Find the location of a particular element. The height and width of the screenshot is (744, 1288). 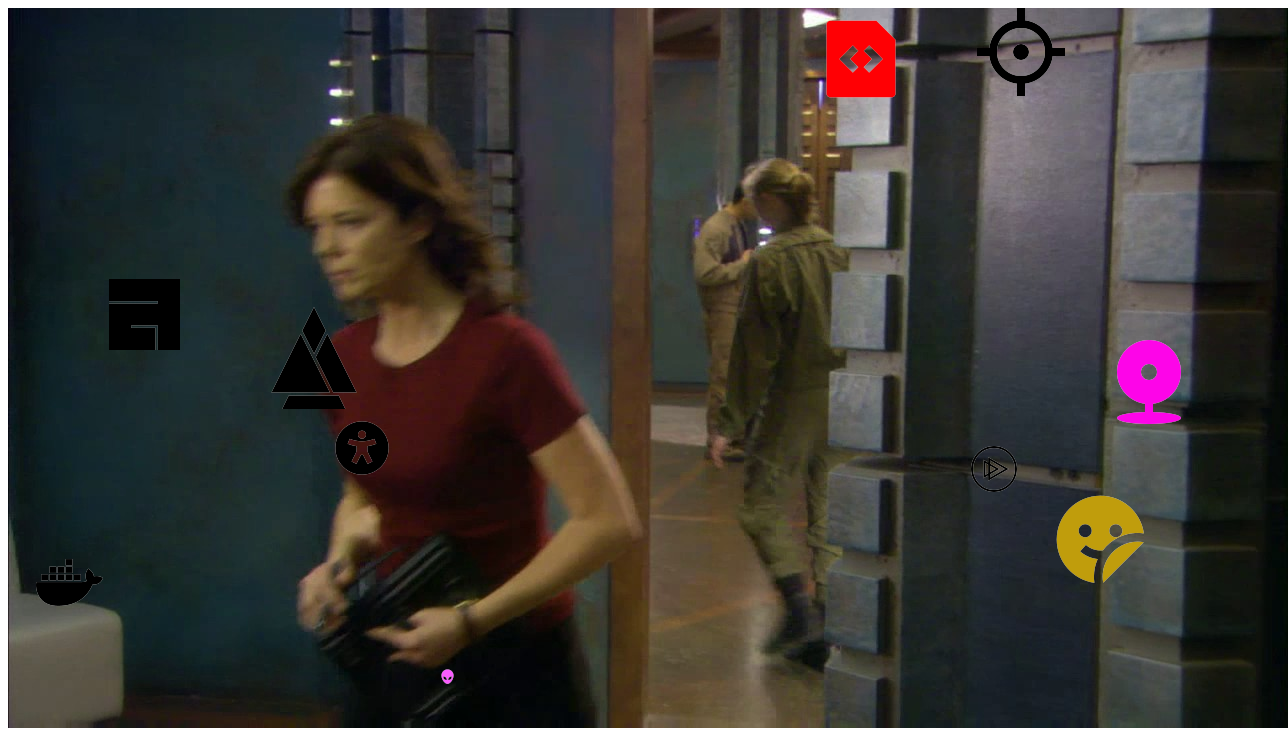

pino logging library logo is located at coordinates (314, 358).